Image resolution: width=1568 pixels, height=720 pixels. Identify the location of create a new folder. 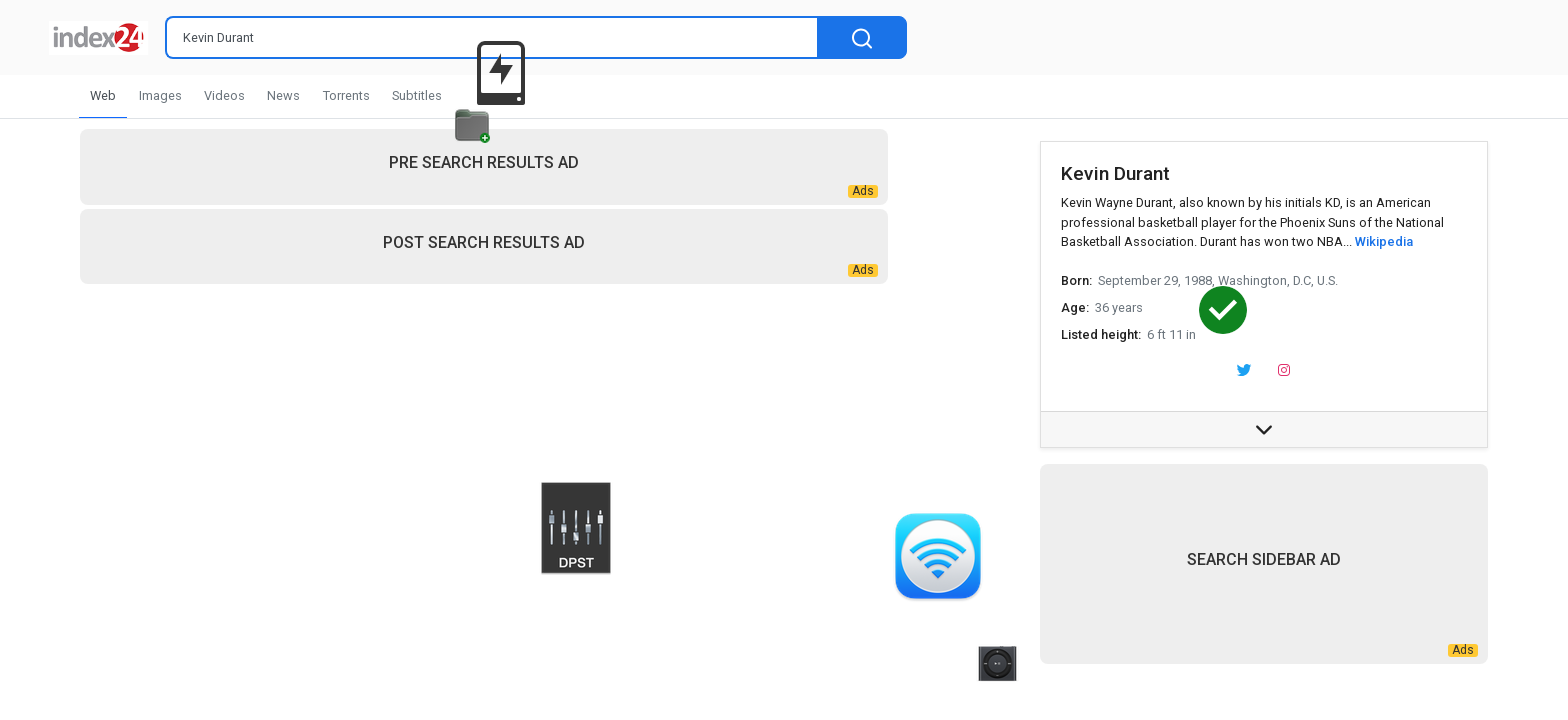
(472, 125).